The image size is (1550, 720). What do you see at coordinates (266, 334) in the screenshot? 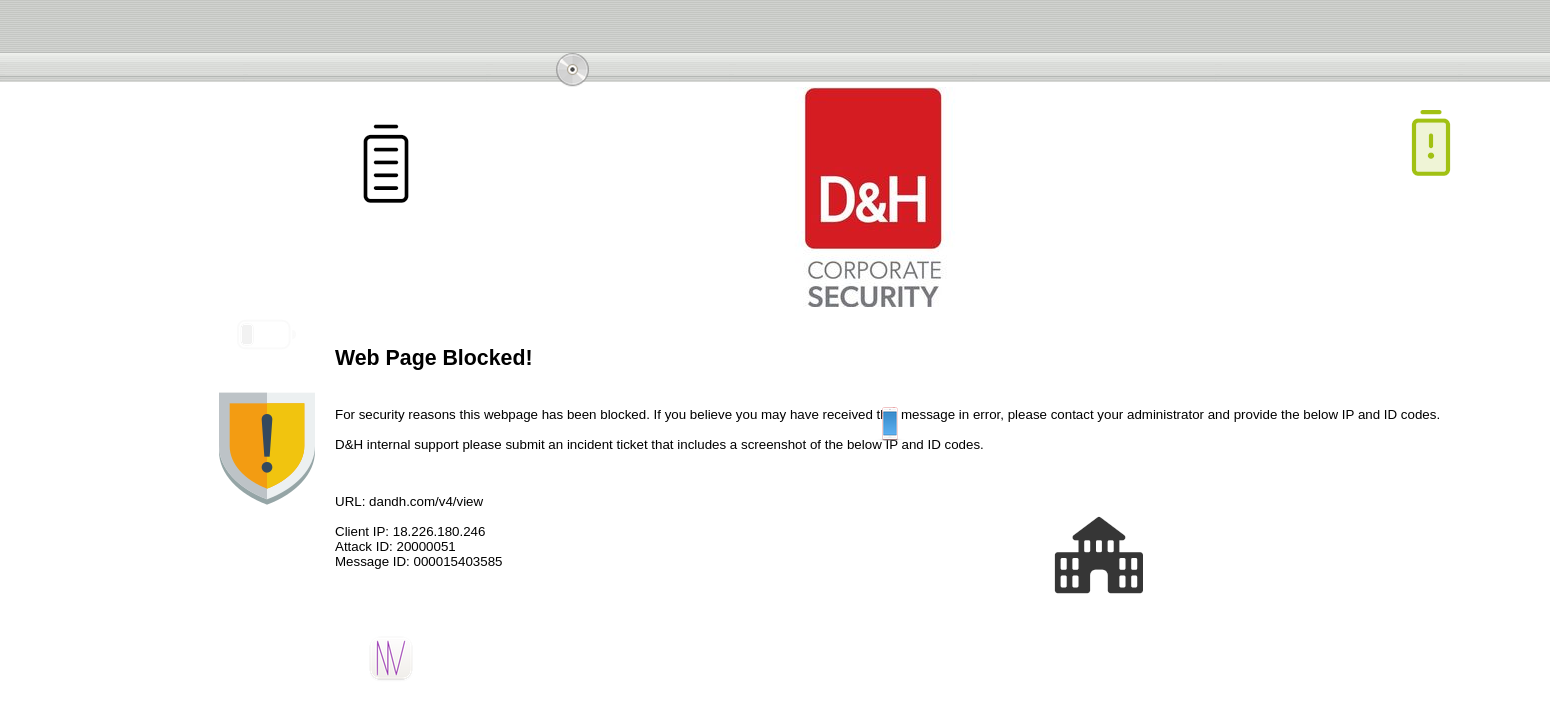
I see `indicates battery is at 20% charge` at bounding box center [266, 334].